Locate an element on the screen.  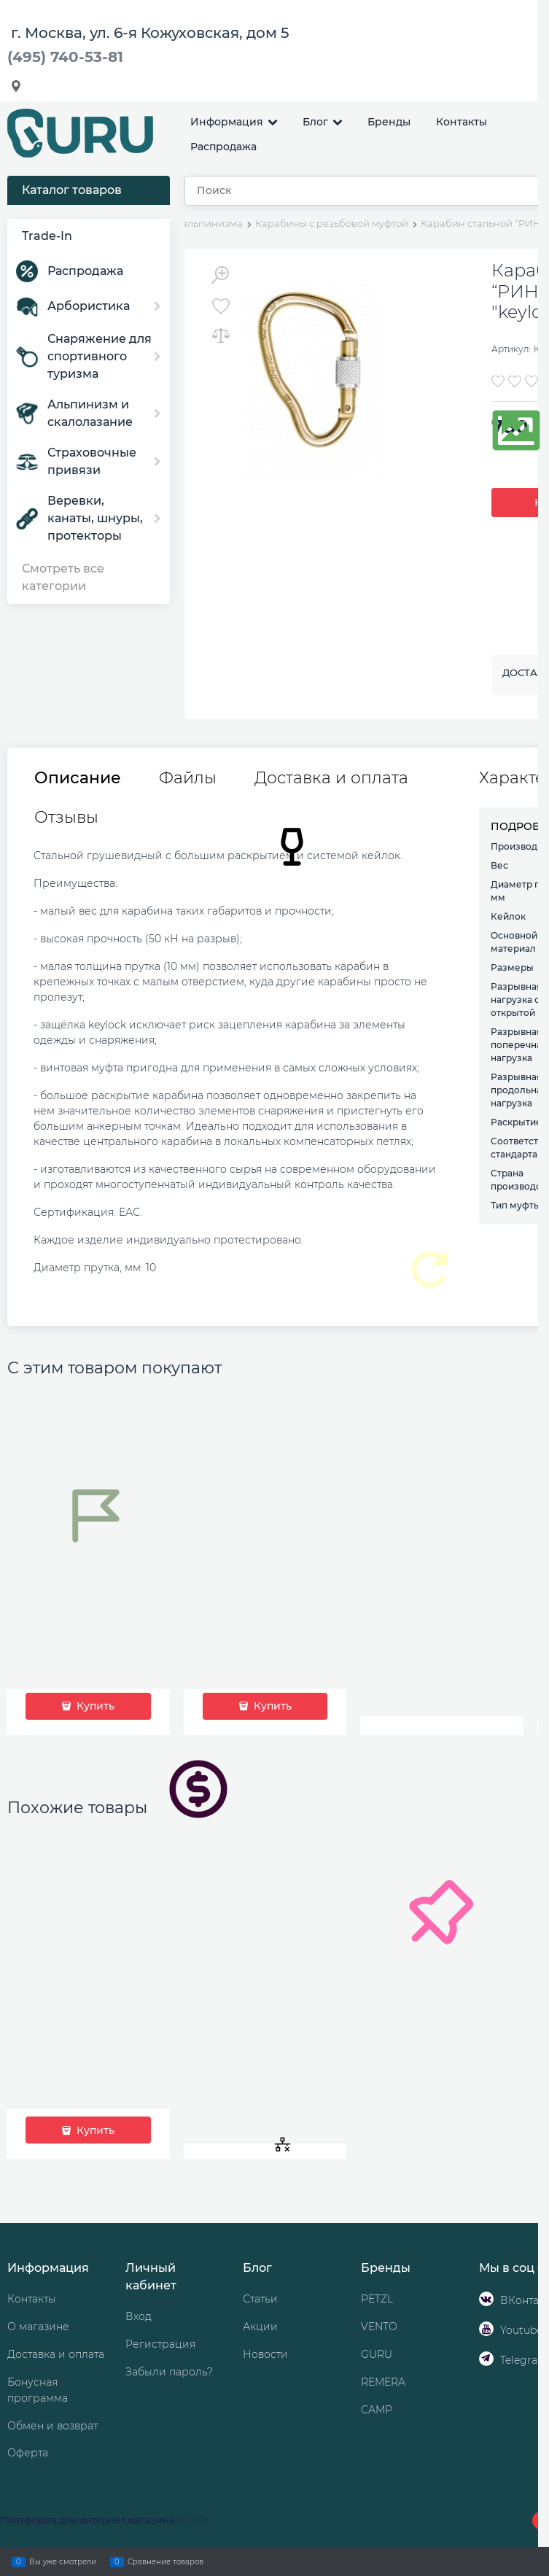
view account balance or financial summary is located at coordinates (198, 1789).